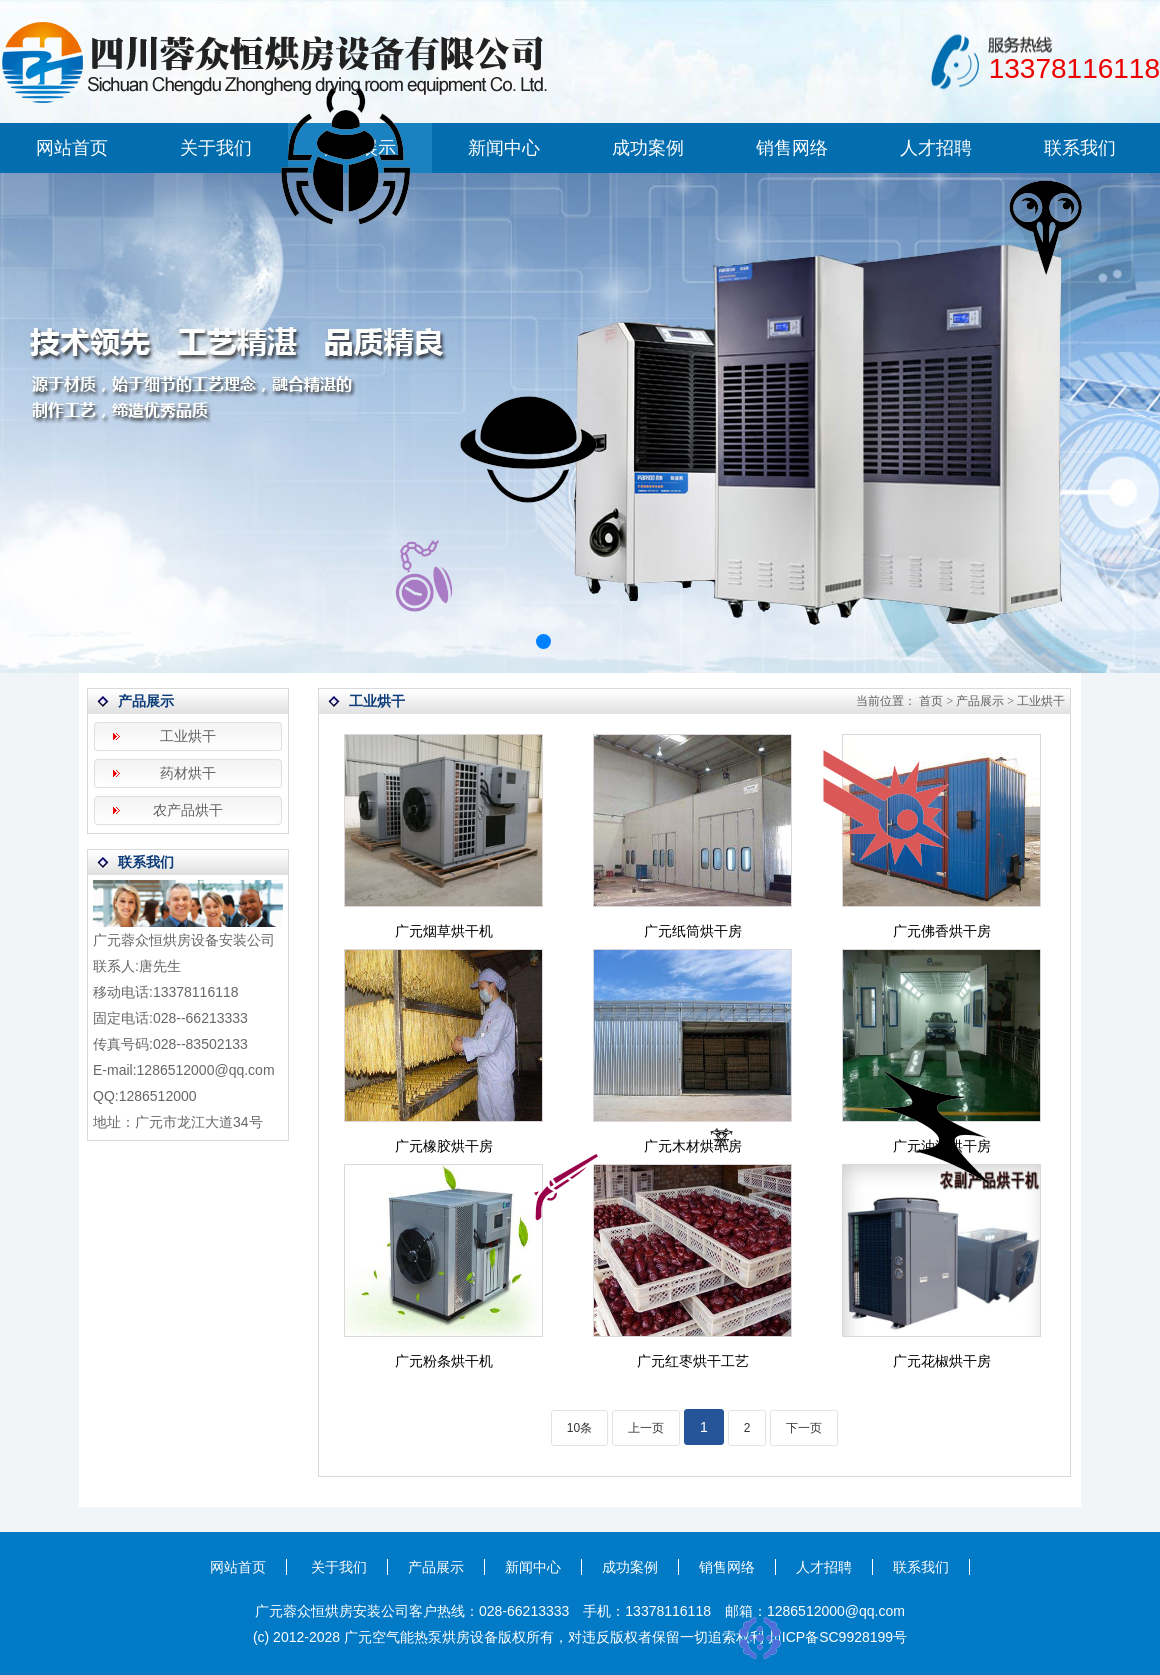 The image size is (1160, 1675). I want to click on view elapsed game time or timer, so click(424, 576).